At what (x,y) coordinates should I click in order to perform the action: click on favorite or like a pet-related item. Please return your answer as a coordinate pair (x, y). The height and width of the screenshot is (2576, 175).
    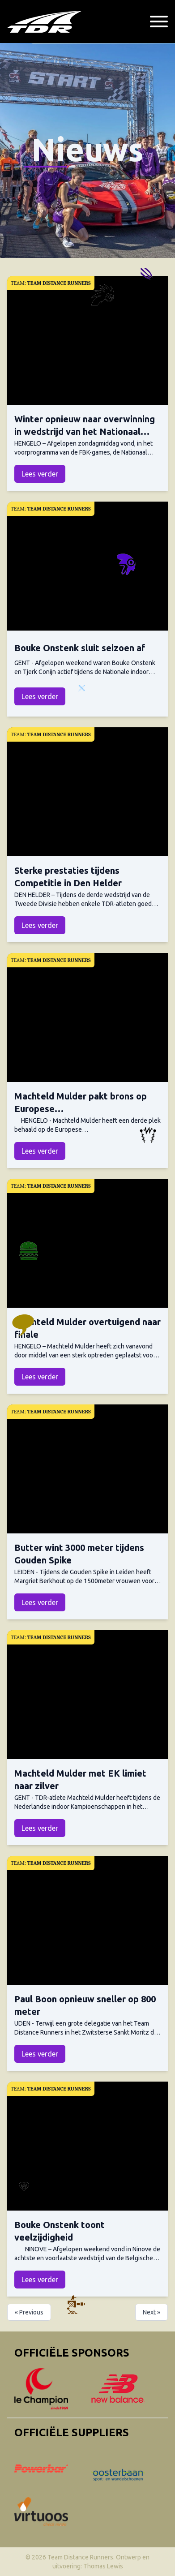
    Looking at the image, I should click on (24, 2186).